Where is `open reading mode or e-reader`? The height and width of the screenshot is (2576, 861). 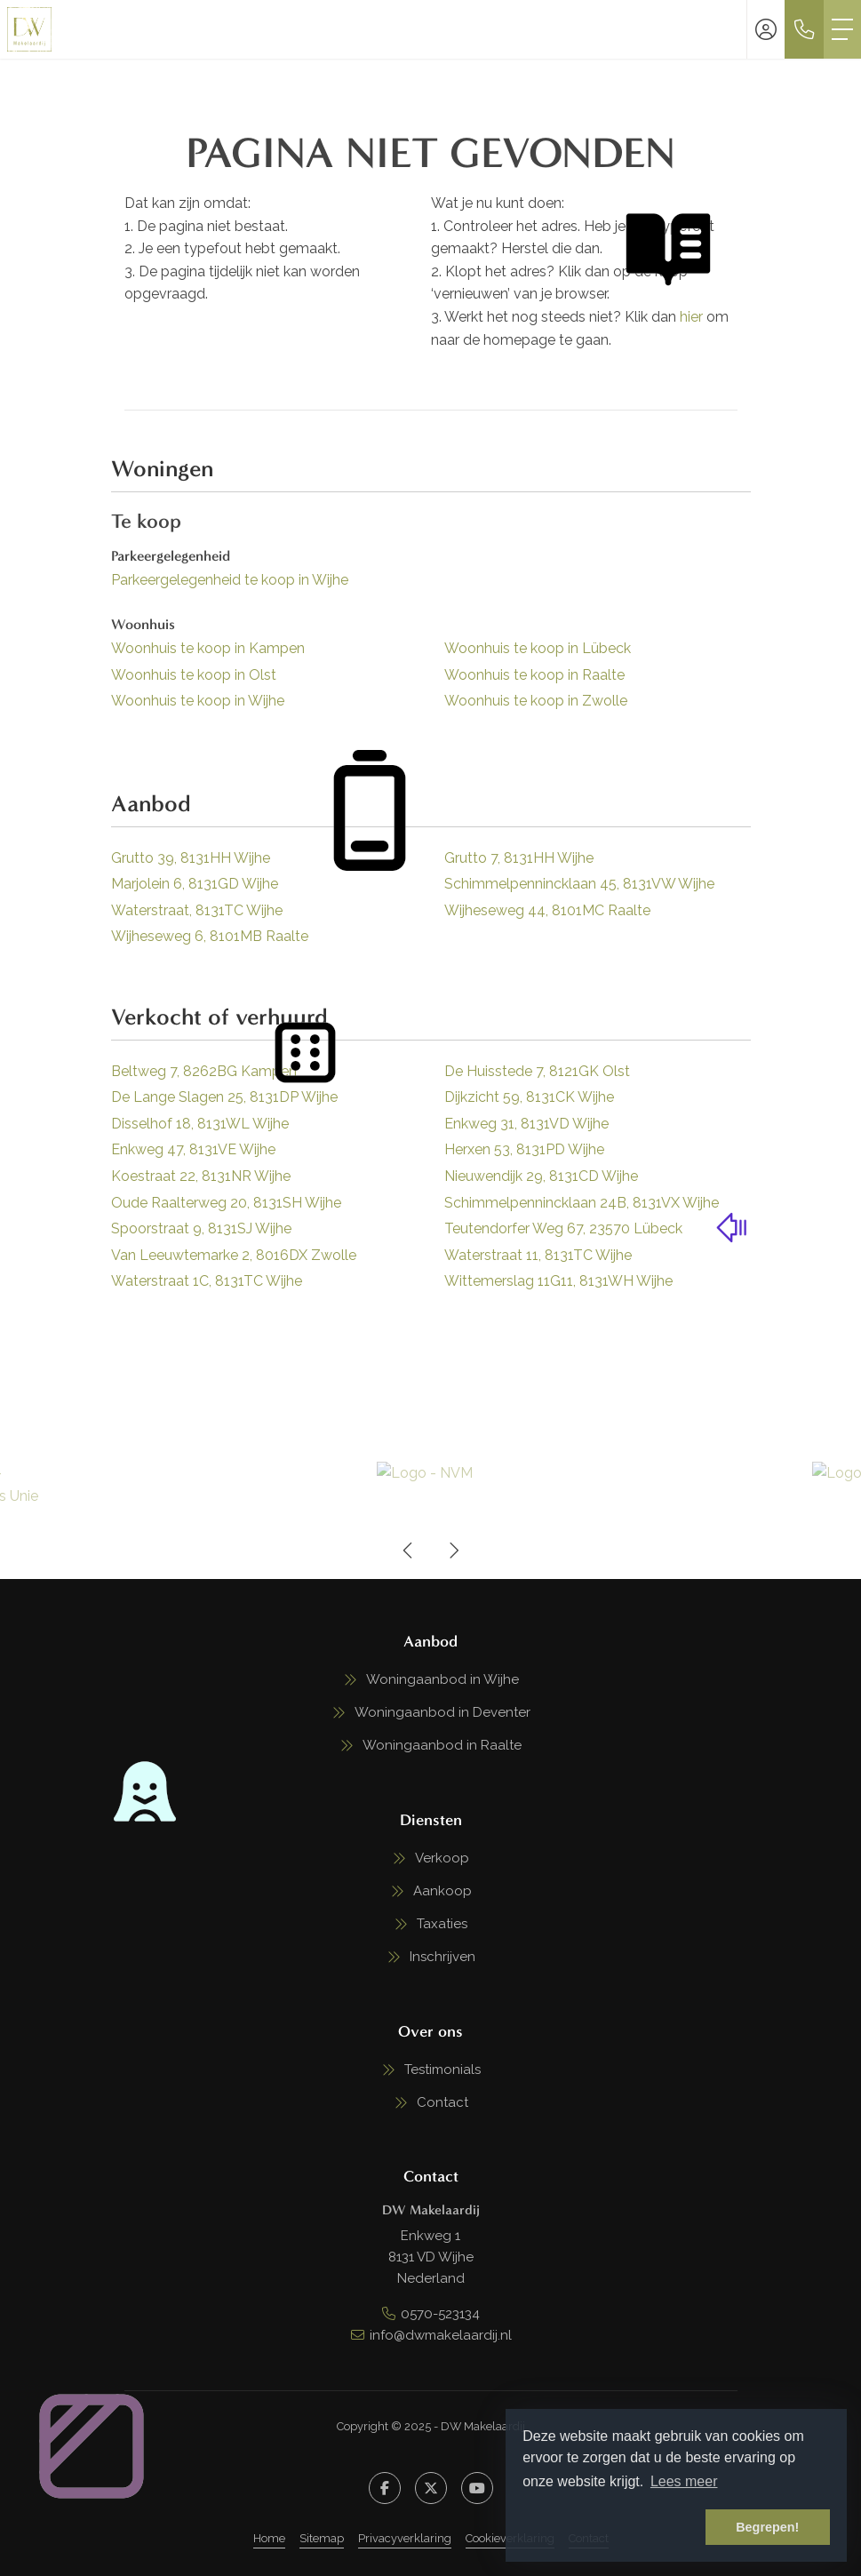
open reading mode or e-reader is located at coordinates (668, 243).